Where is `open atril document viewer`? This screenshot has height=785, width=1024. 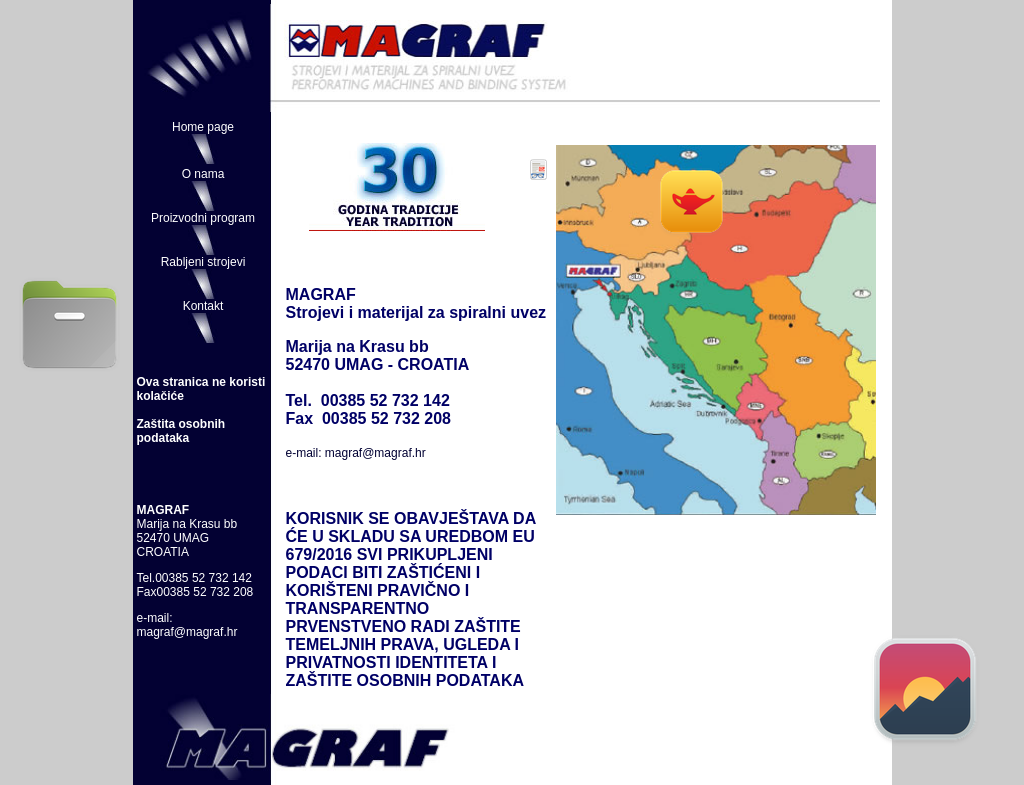
open atril document viewer is located at coordinates (538, 169).